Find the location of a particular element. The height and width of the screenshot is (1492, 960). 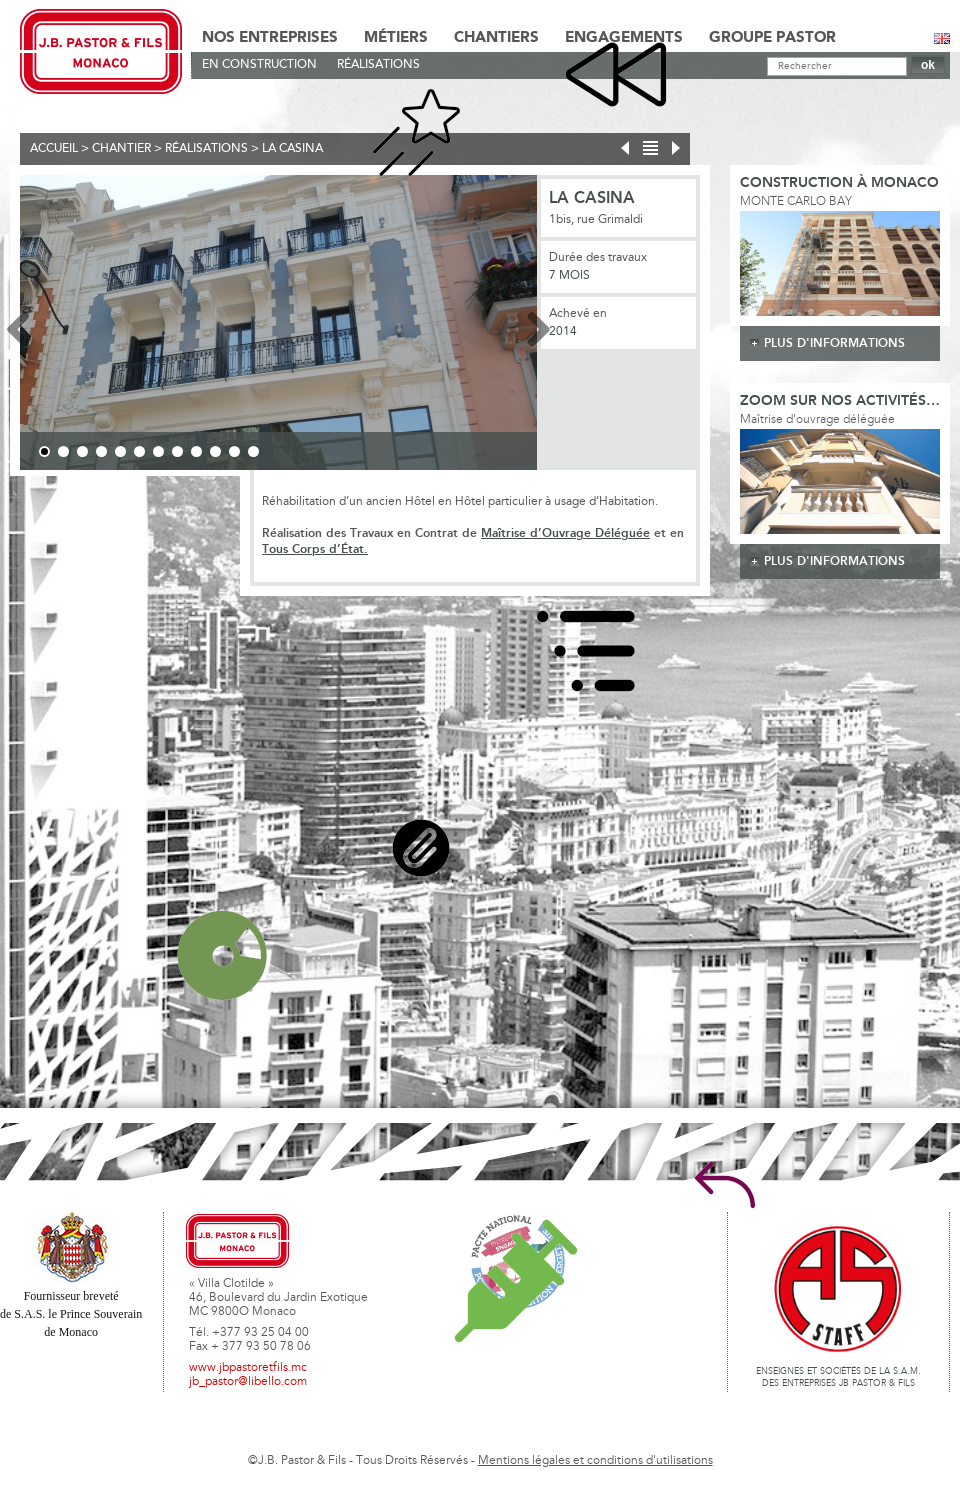

rewind or skip backward in media playback is located at coordinates (619, 74).